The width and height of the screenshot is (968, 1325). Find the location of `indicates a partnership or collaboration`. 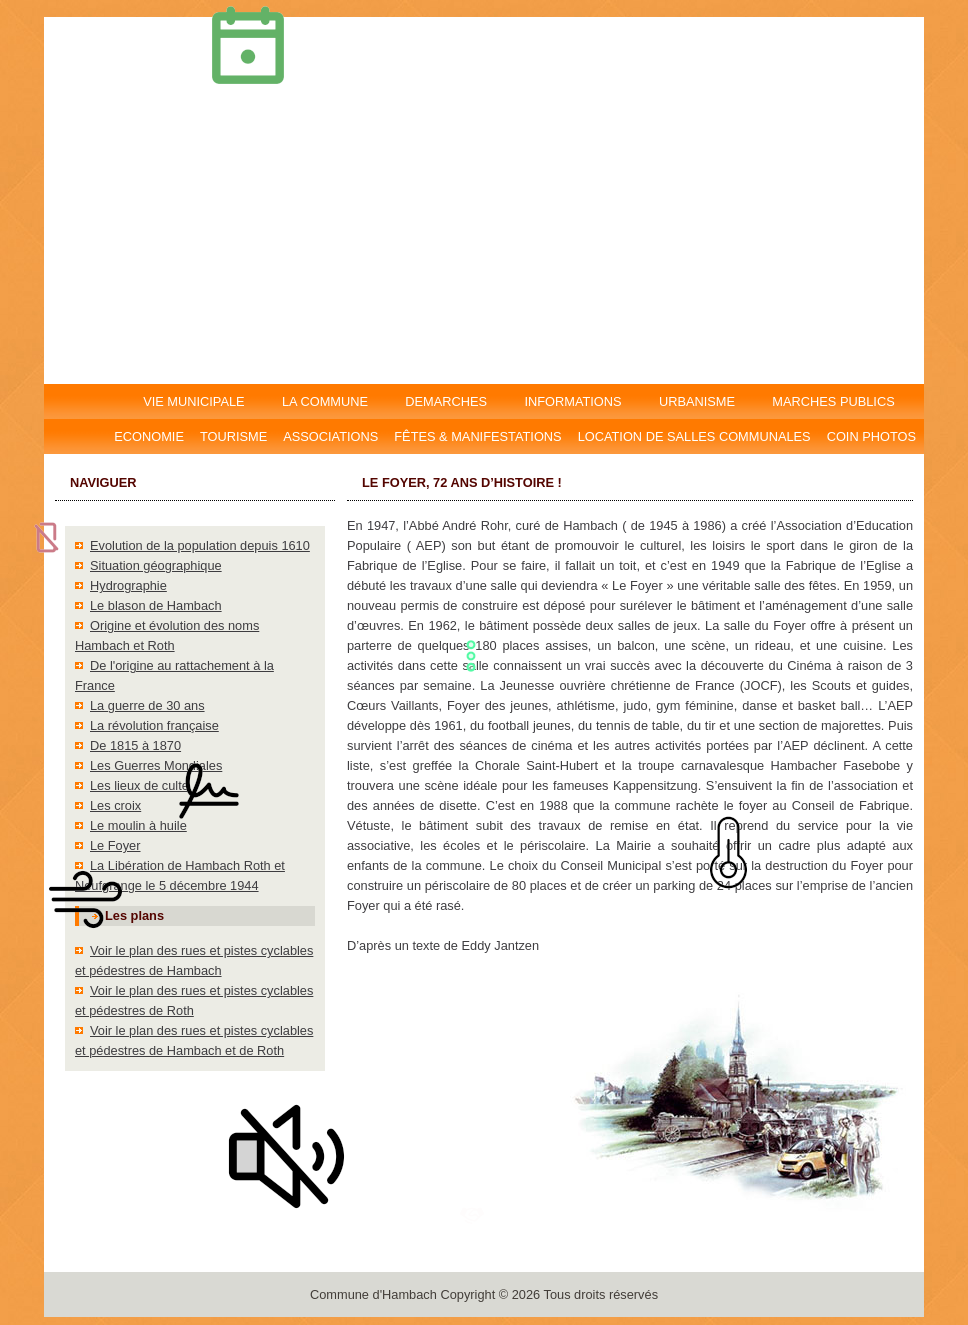

indicates a partnership or collaboration is located at coordinates (472, 1215).